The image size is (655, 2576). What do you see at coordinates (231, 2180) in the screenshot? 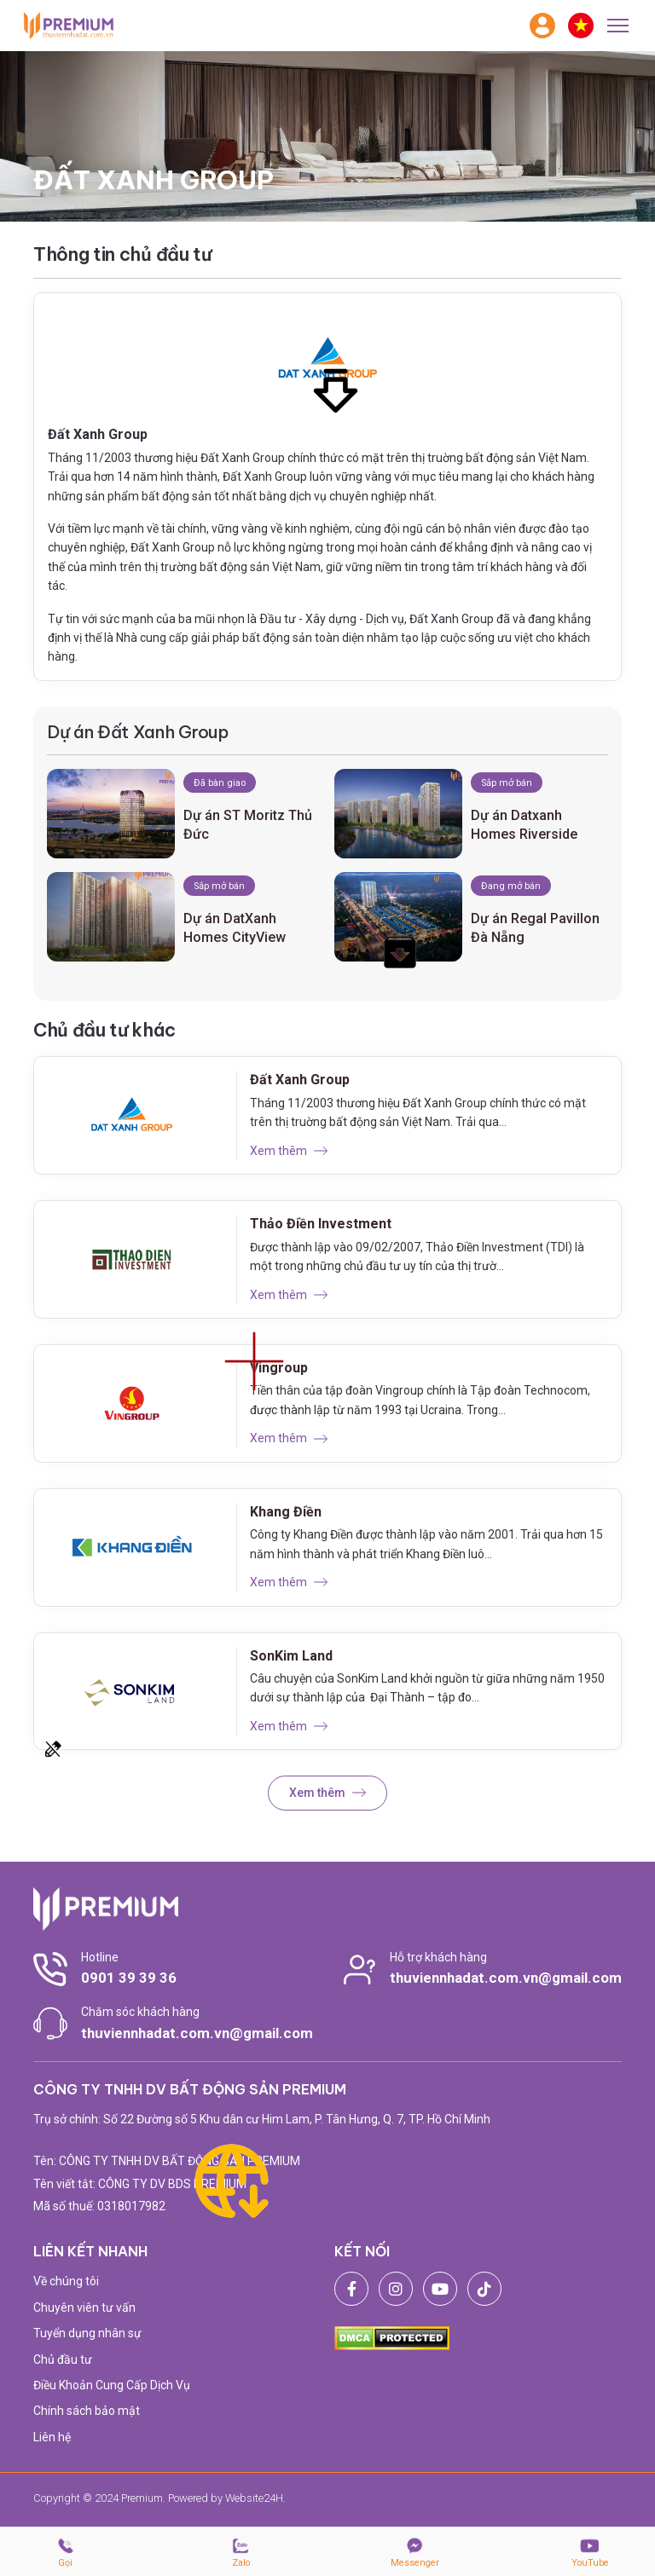
I see `download content from the web` at bounding box center [231, 2180].